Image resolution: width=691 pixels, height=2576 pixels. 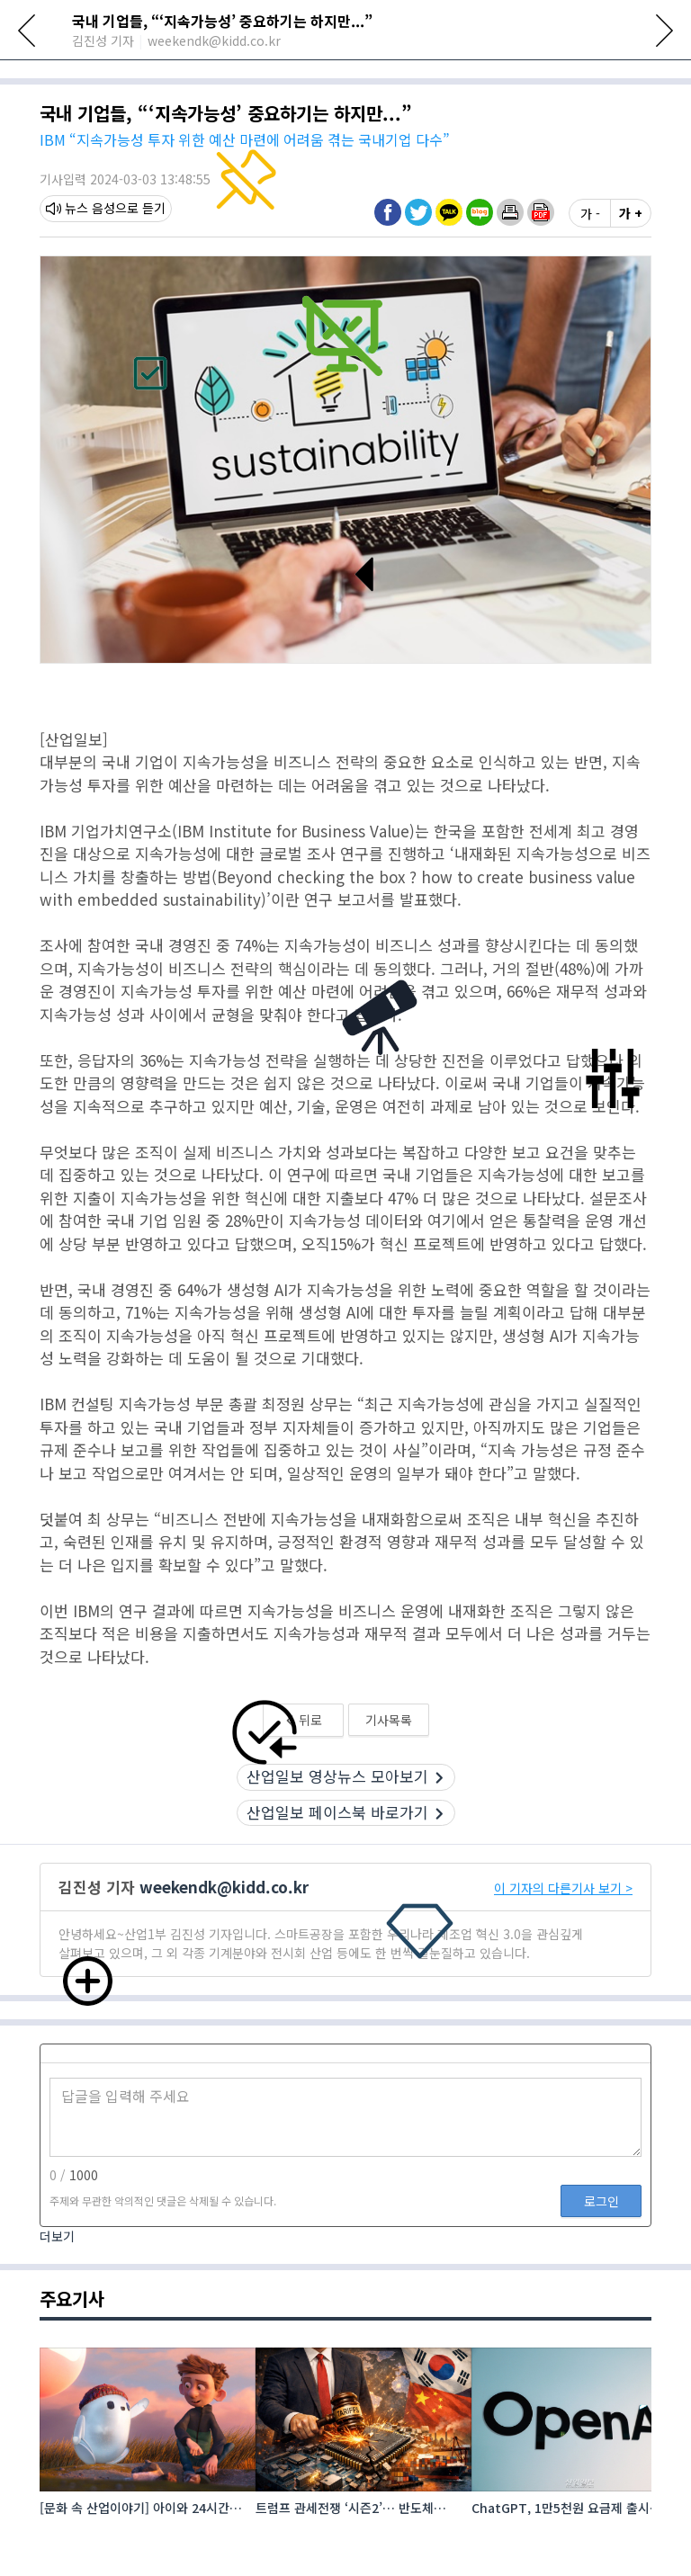 I want to click on stop screen sharing or presentation mode, so click(x=342, y=335).